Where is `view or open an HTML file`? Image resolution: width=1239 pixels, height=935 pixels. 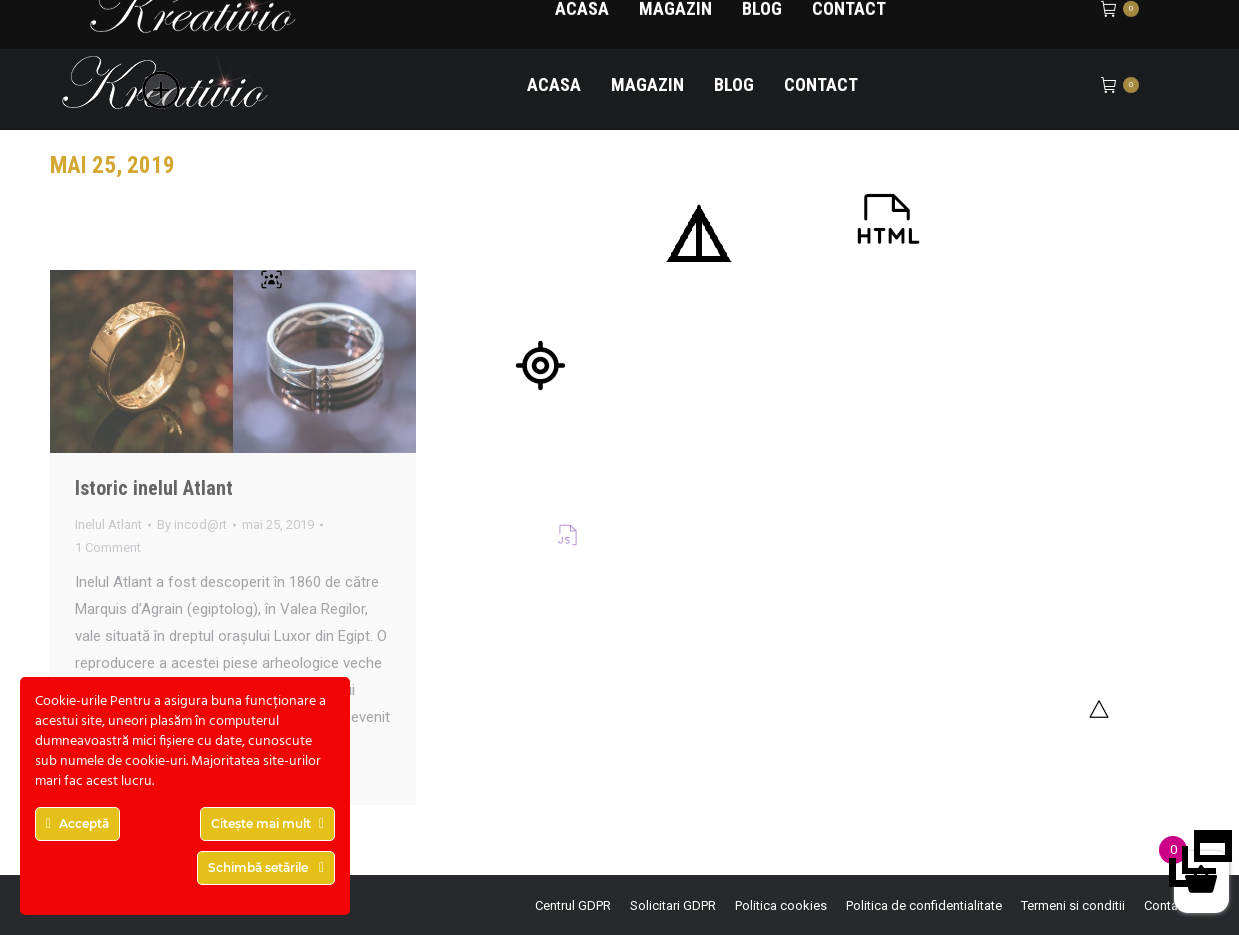
view or open an HTML file is located at coordinates (887, 221).